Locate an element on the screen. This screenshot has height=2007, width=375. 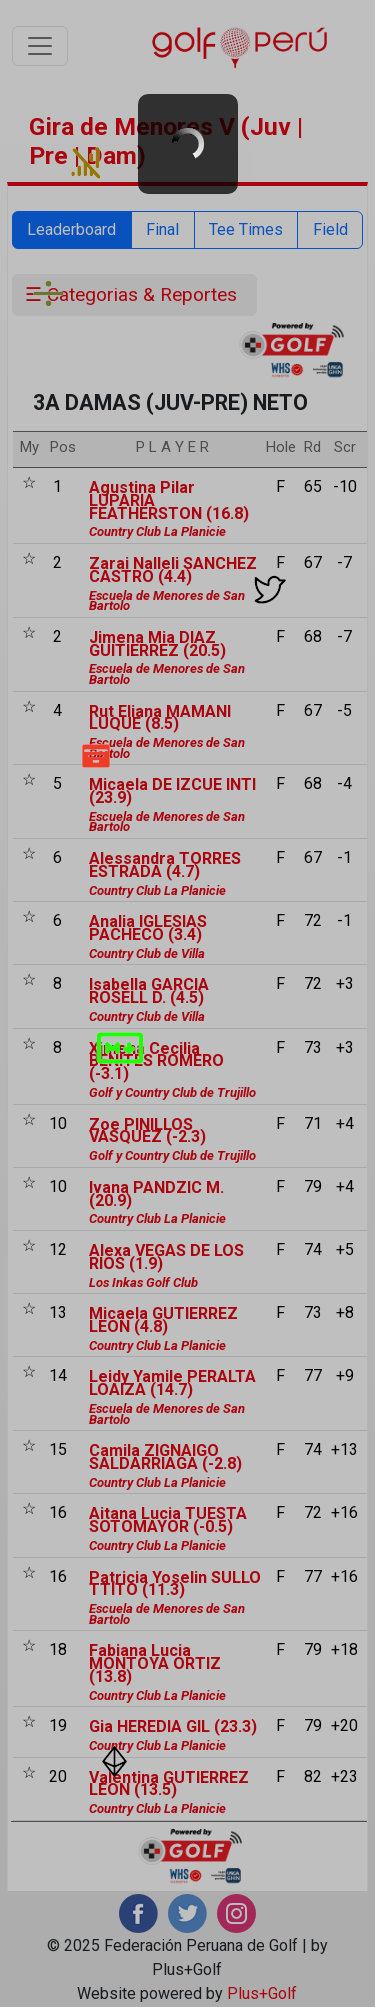
filter or sort content is located at coordinates (96, 756).